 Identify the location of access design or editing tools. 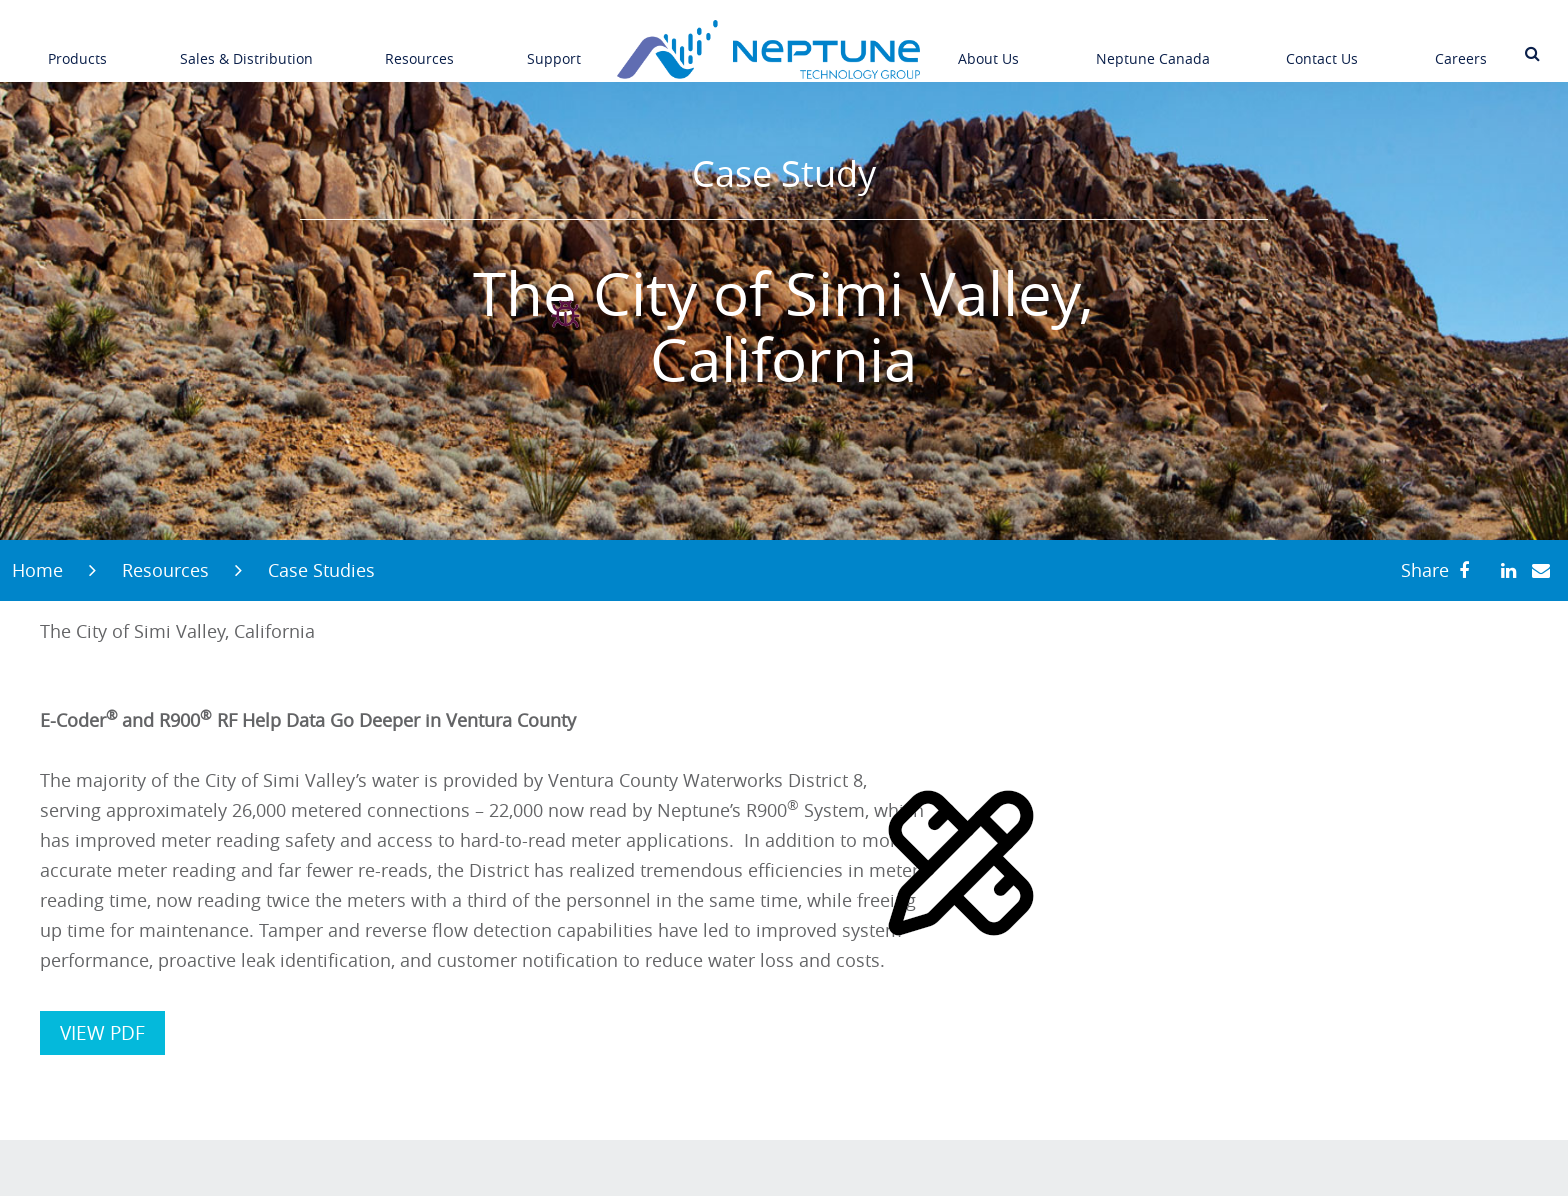
(961, 863).